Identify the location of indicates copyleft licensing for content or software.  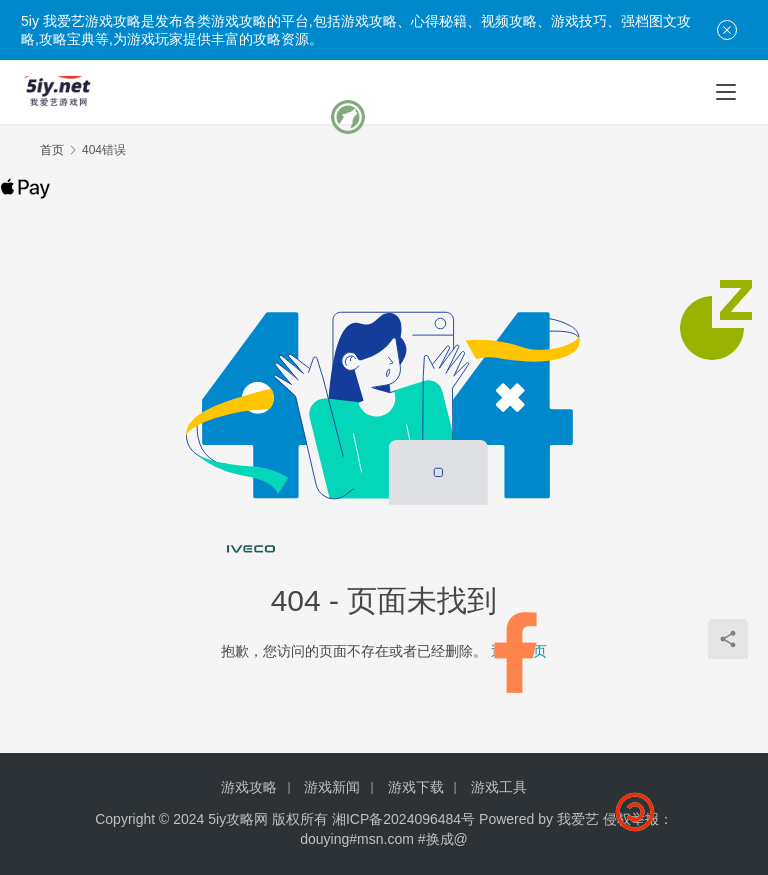
(635, 812).